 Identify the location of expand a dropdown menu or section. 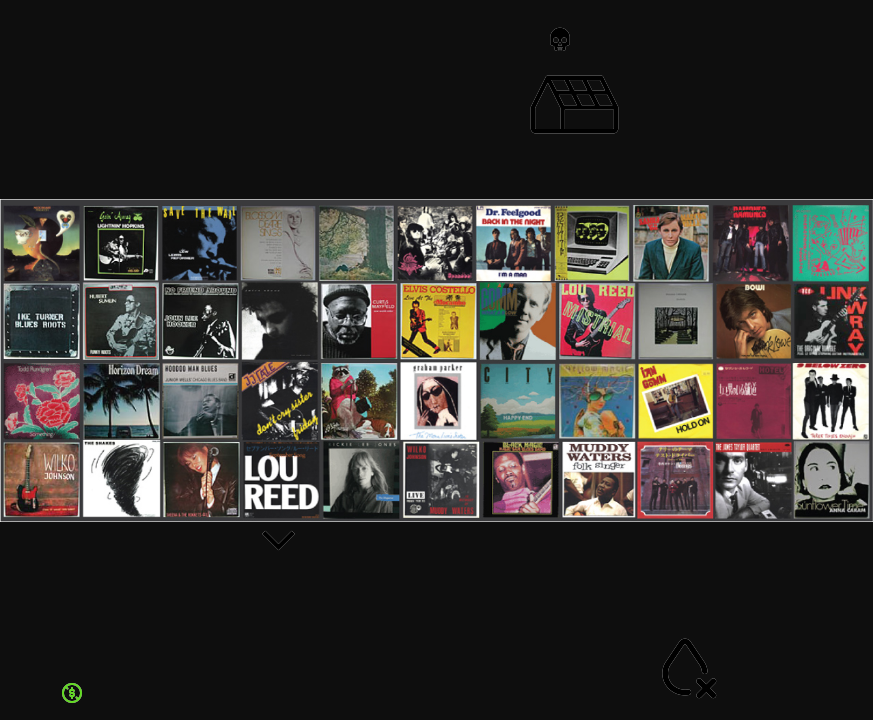
(278, 540).